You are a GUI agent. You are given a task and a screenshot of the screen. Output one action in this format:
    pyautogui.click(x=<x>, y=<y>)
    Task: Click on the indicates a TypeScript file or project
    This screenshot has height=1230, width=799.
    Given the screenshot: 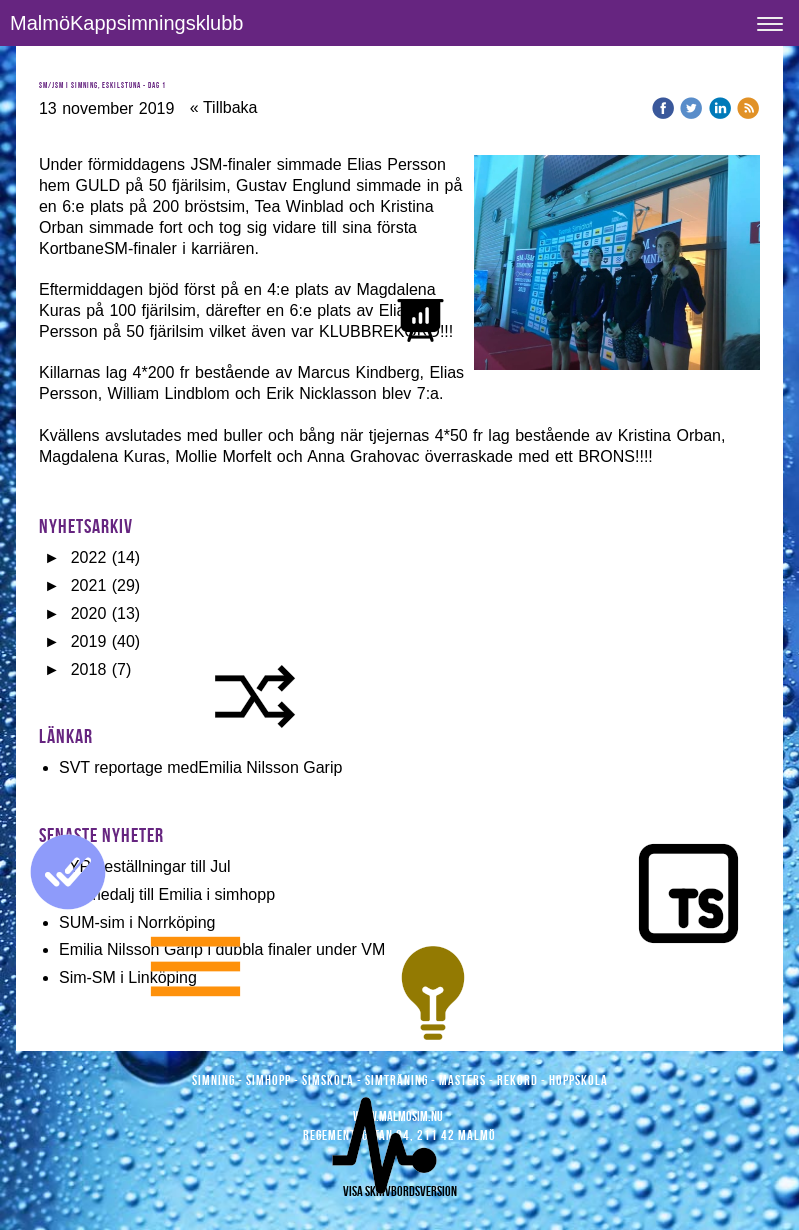 What is the action you would take?
    pyautogui.click(x=688, y=893)
    